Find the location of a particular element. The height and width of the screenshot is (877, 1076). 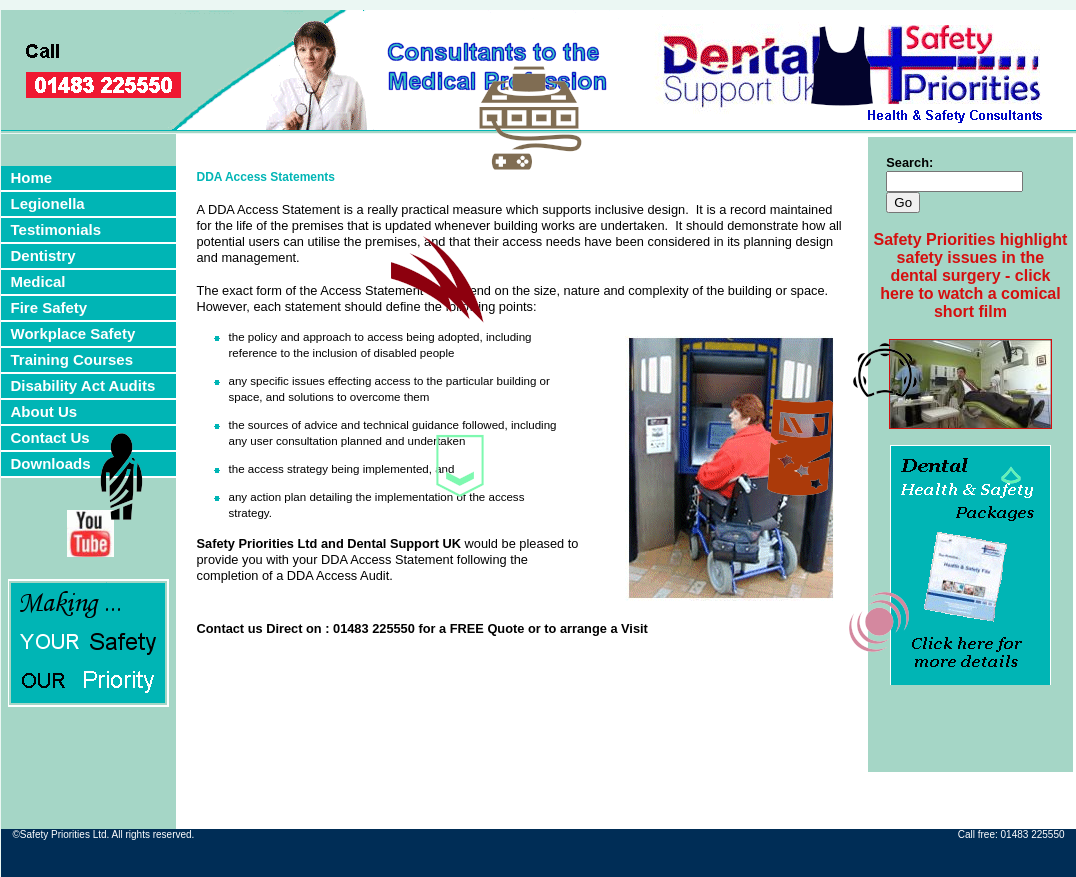

indicates rank 1 or lowest tier status is located at coordinates (460, 466).